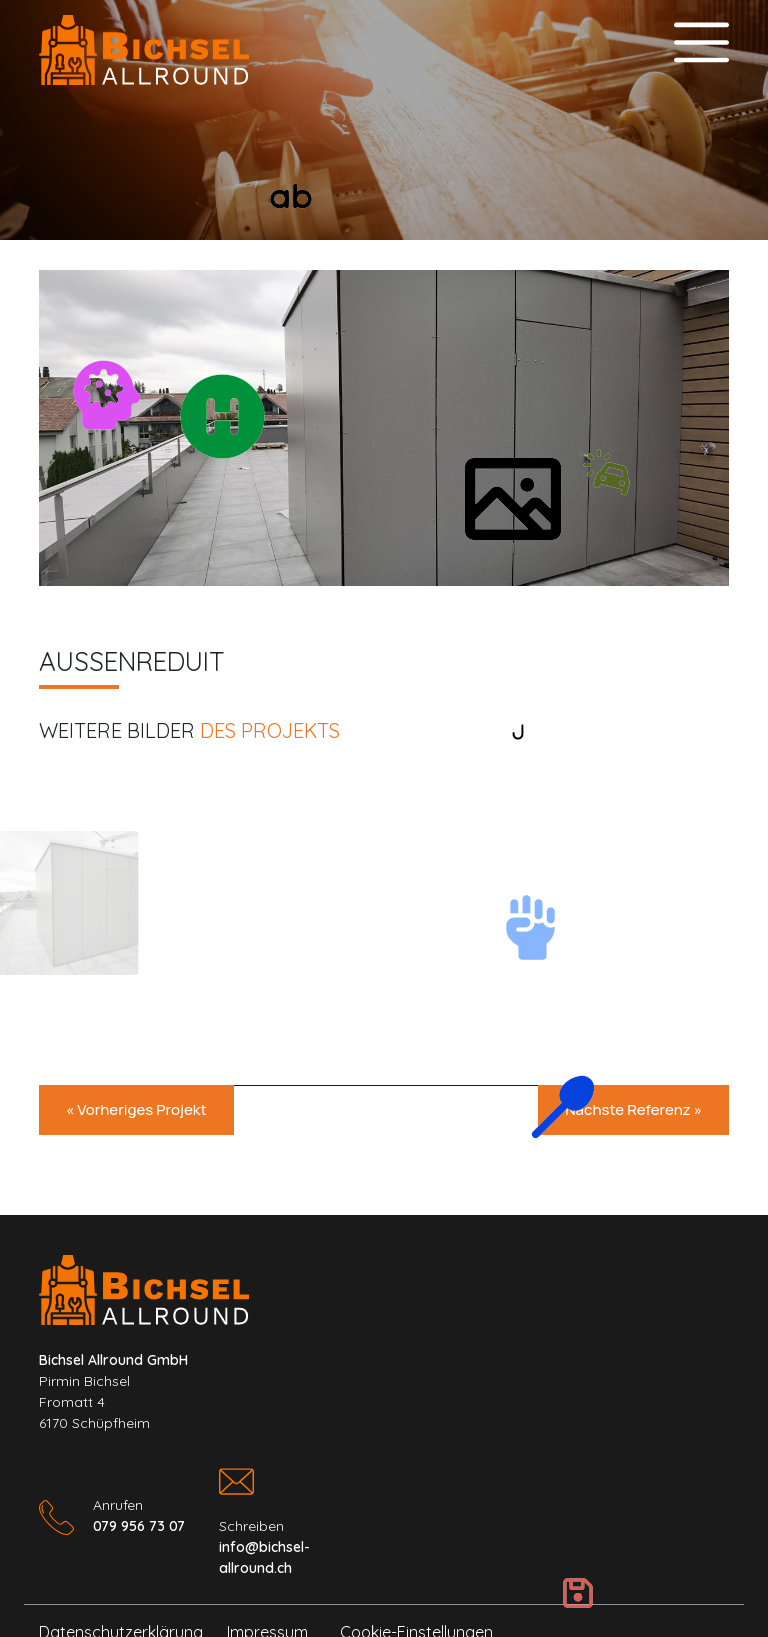 The width and height of the screenshot is (768, 1637). Describe the element at coordinates (563, 1107) in the screenshot. I see `access food or dining options` at that location.